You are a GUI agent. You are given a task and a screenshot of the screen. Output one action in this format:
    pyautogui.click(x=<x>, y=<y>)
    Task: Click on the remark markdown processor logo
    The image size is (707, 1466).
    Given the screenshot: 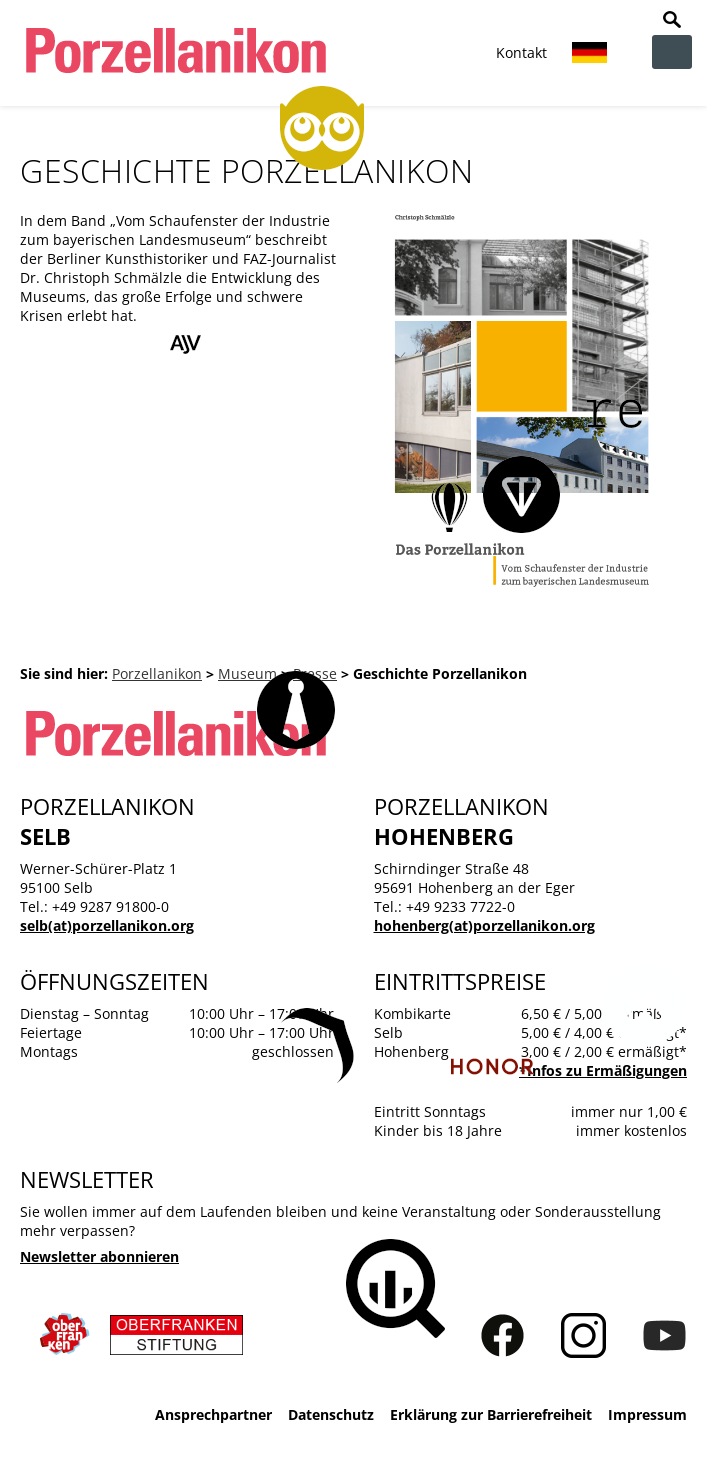 What is the action you would take?
    pyautogui.click(x=614, y=413)
    